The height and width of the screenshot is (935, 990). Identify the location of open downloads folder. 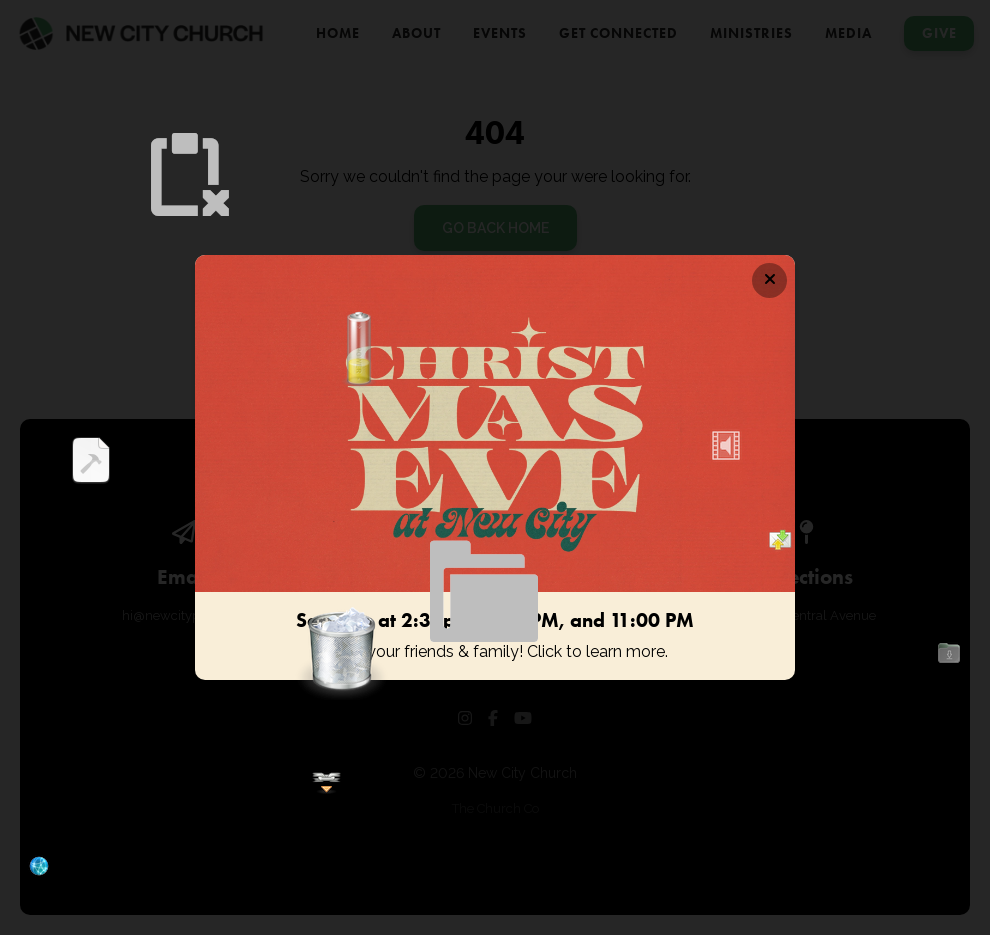
(949, 653).